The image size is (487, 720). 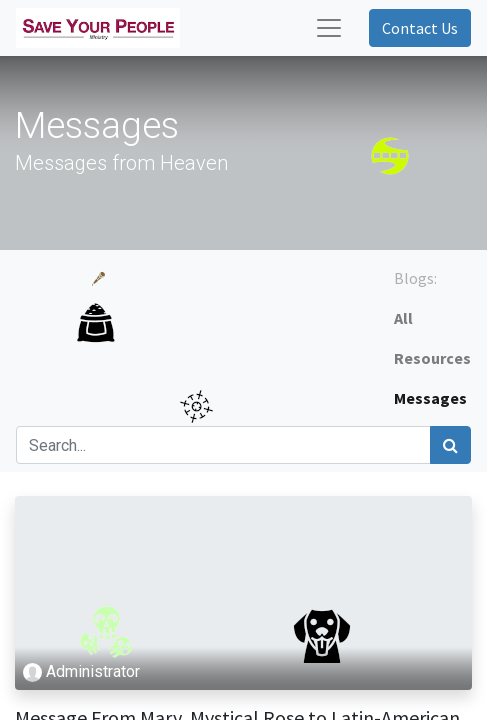 What do you see at coordinates (390, 156) in the screenshot?
I see `access video or media gallery` at bounding box center [390, 156].